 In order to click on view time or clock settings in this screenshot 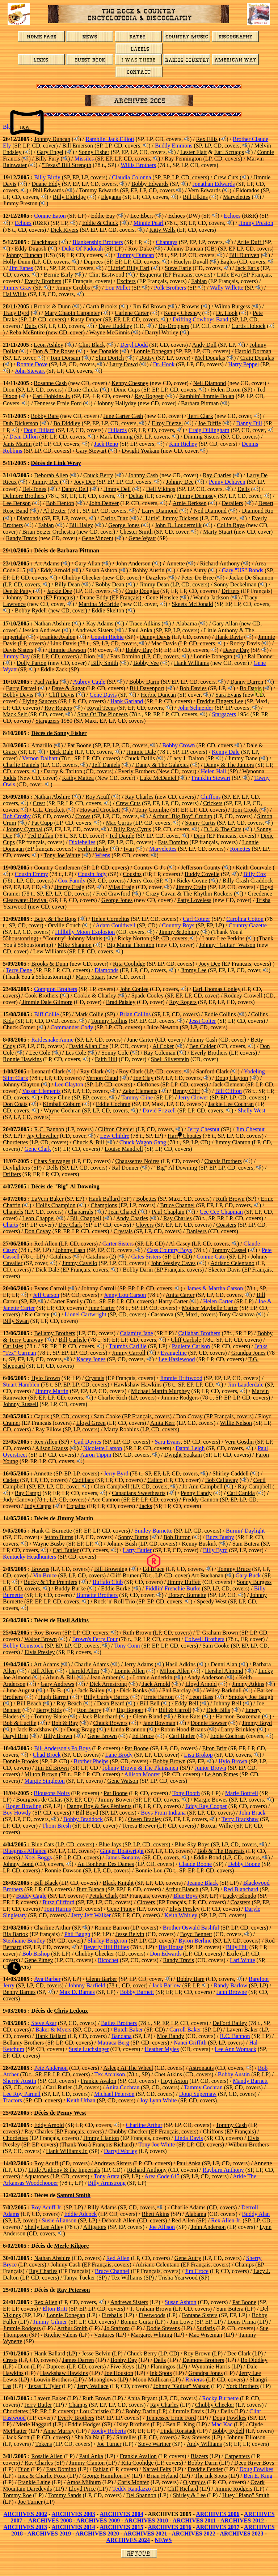, I will do `click(14, 1968)`.